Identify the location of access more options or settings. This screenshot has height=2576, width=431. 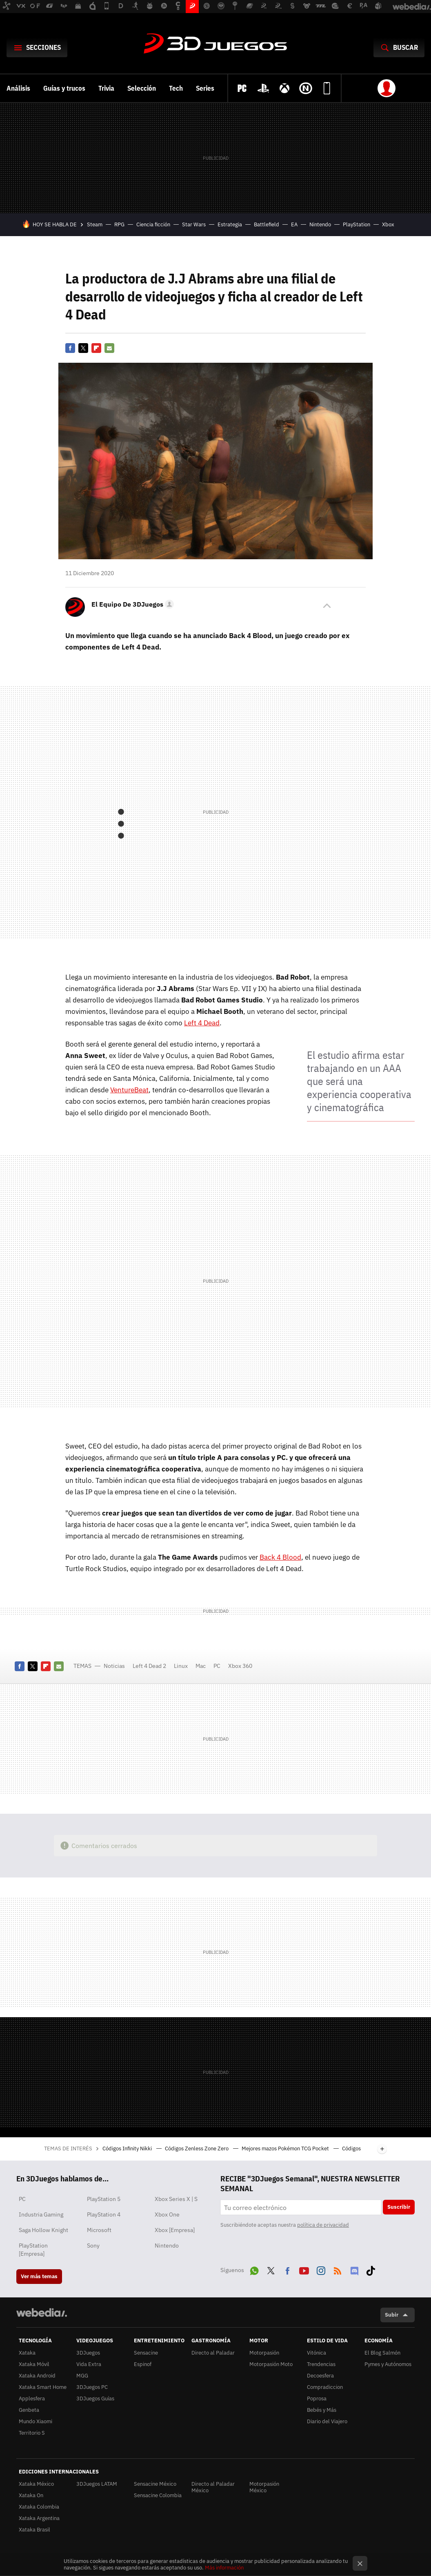
(121, 824).